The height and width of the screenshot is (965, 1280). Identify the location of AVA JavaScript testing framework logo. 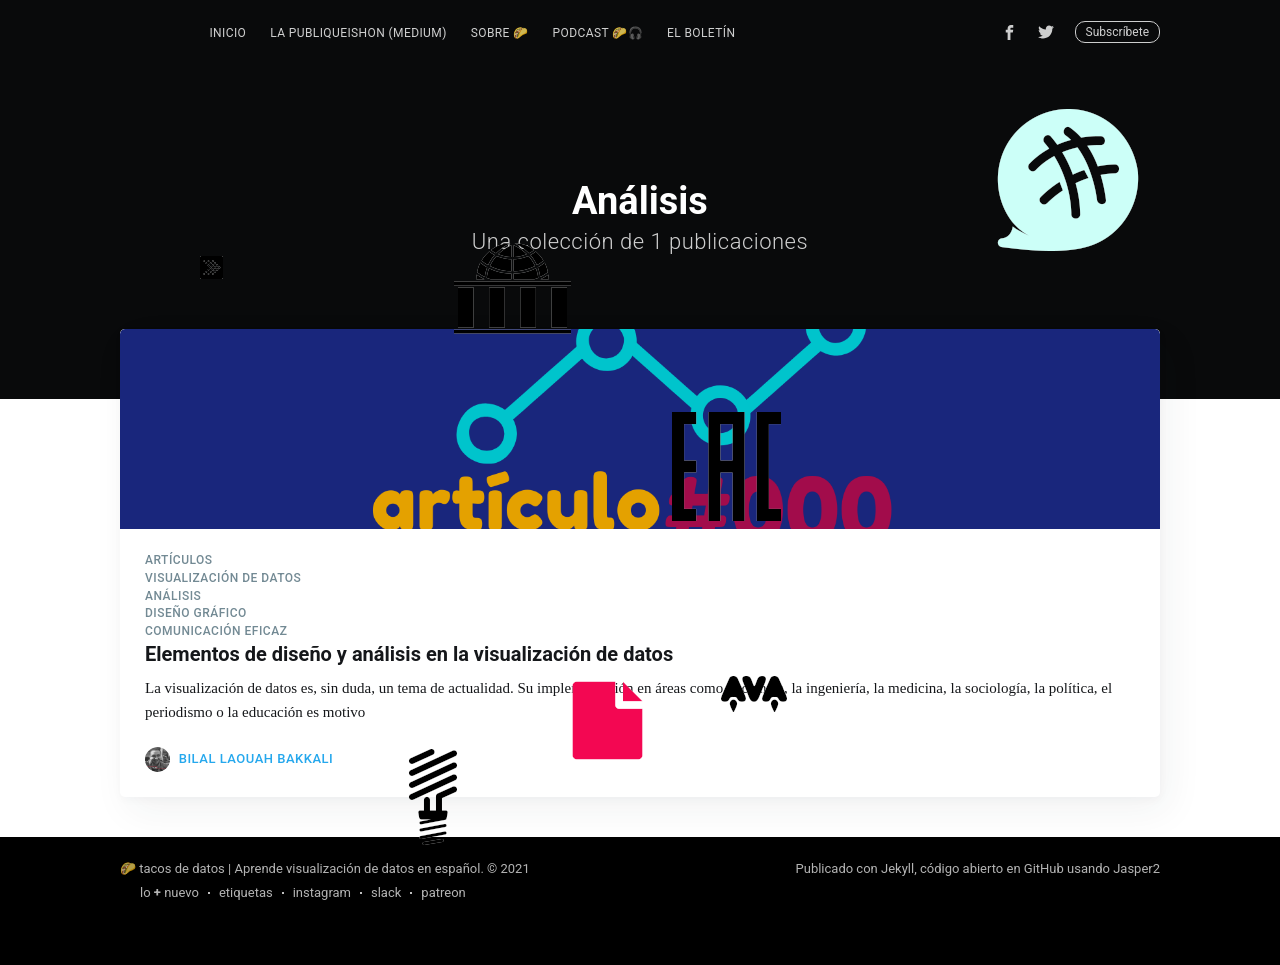
(754, 694).